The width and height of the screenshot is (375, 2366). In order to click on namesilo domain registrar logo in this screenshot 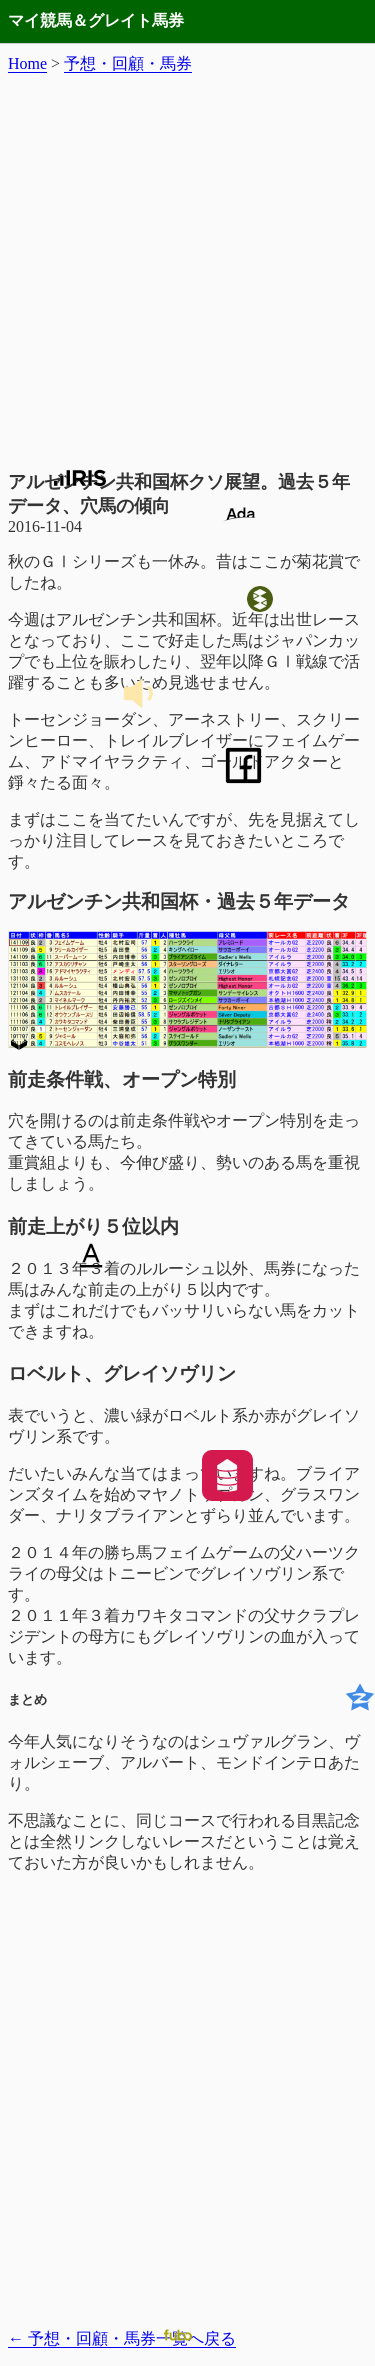, I will do `click(227, 1475)`.